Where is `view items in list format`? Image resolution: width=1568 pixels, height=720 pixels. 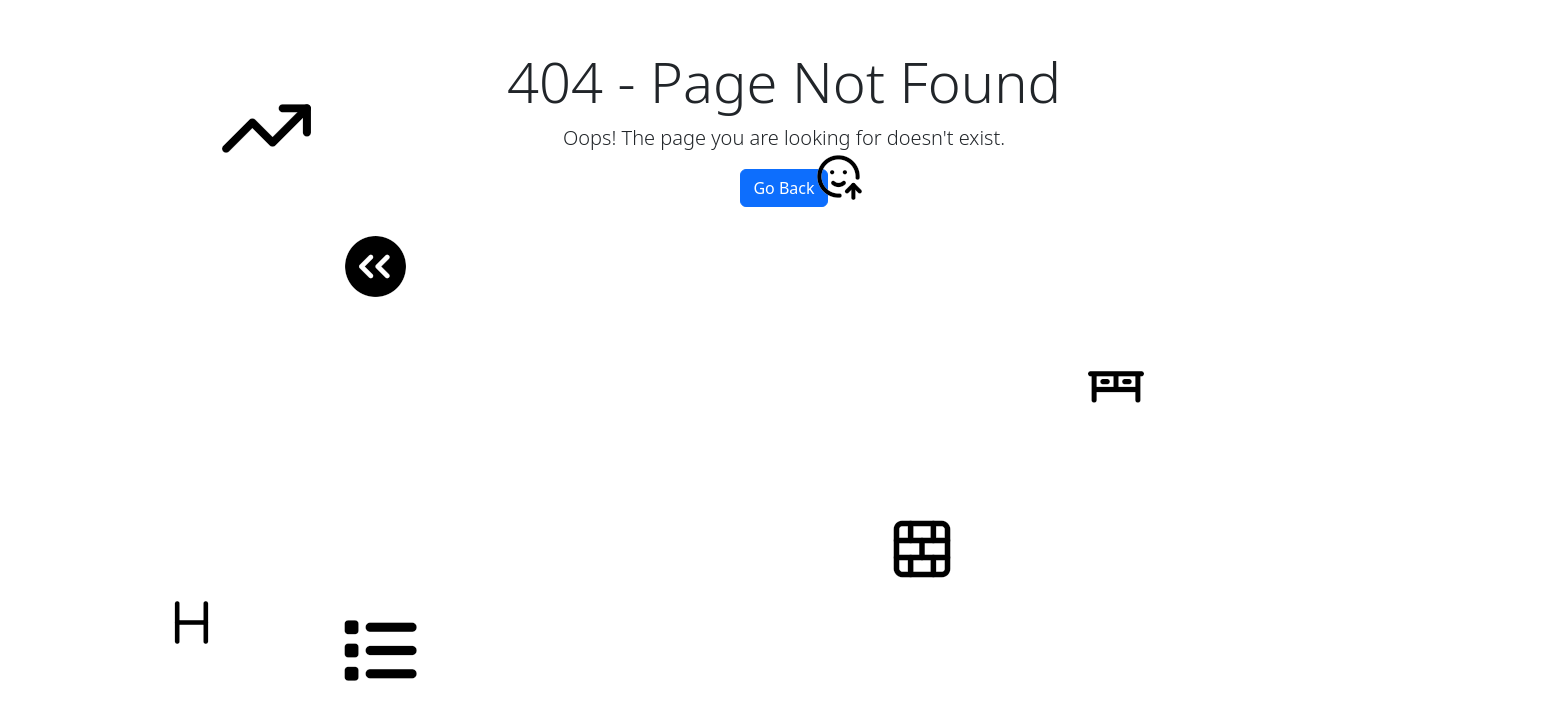 view items in list format is located at coordinates (379, 650).